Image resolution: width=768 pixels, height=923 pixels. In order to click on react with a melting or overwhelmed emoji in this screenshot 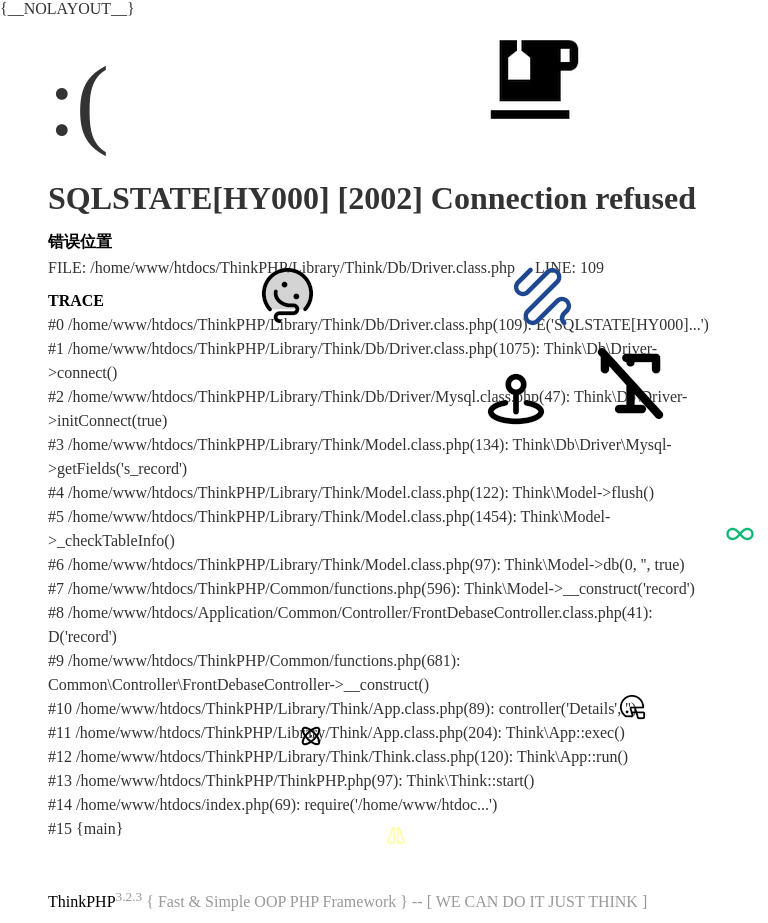, I will do `click(287, 293)`.